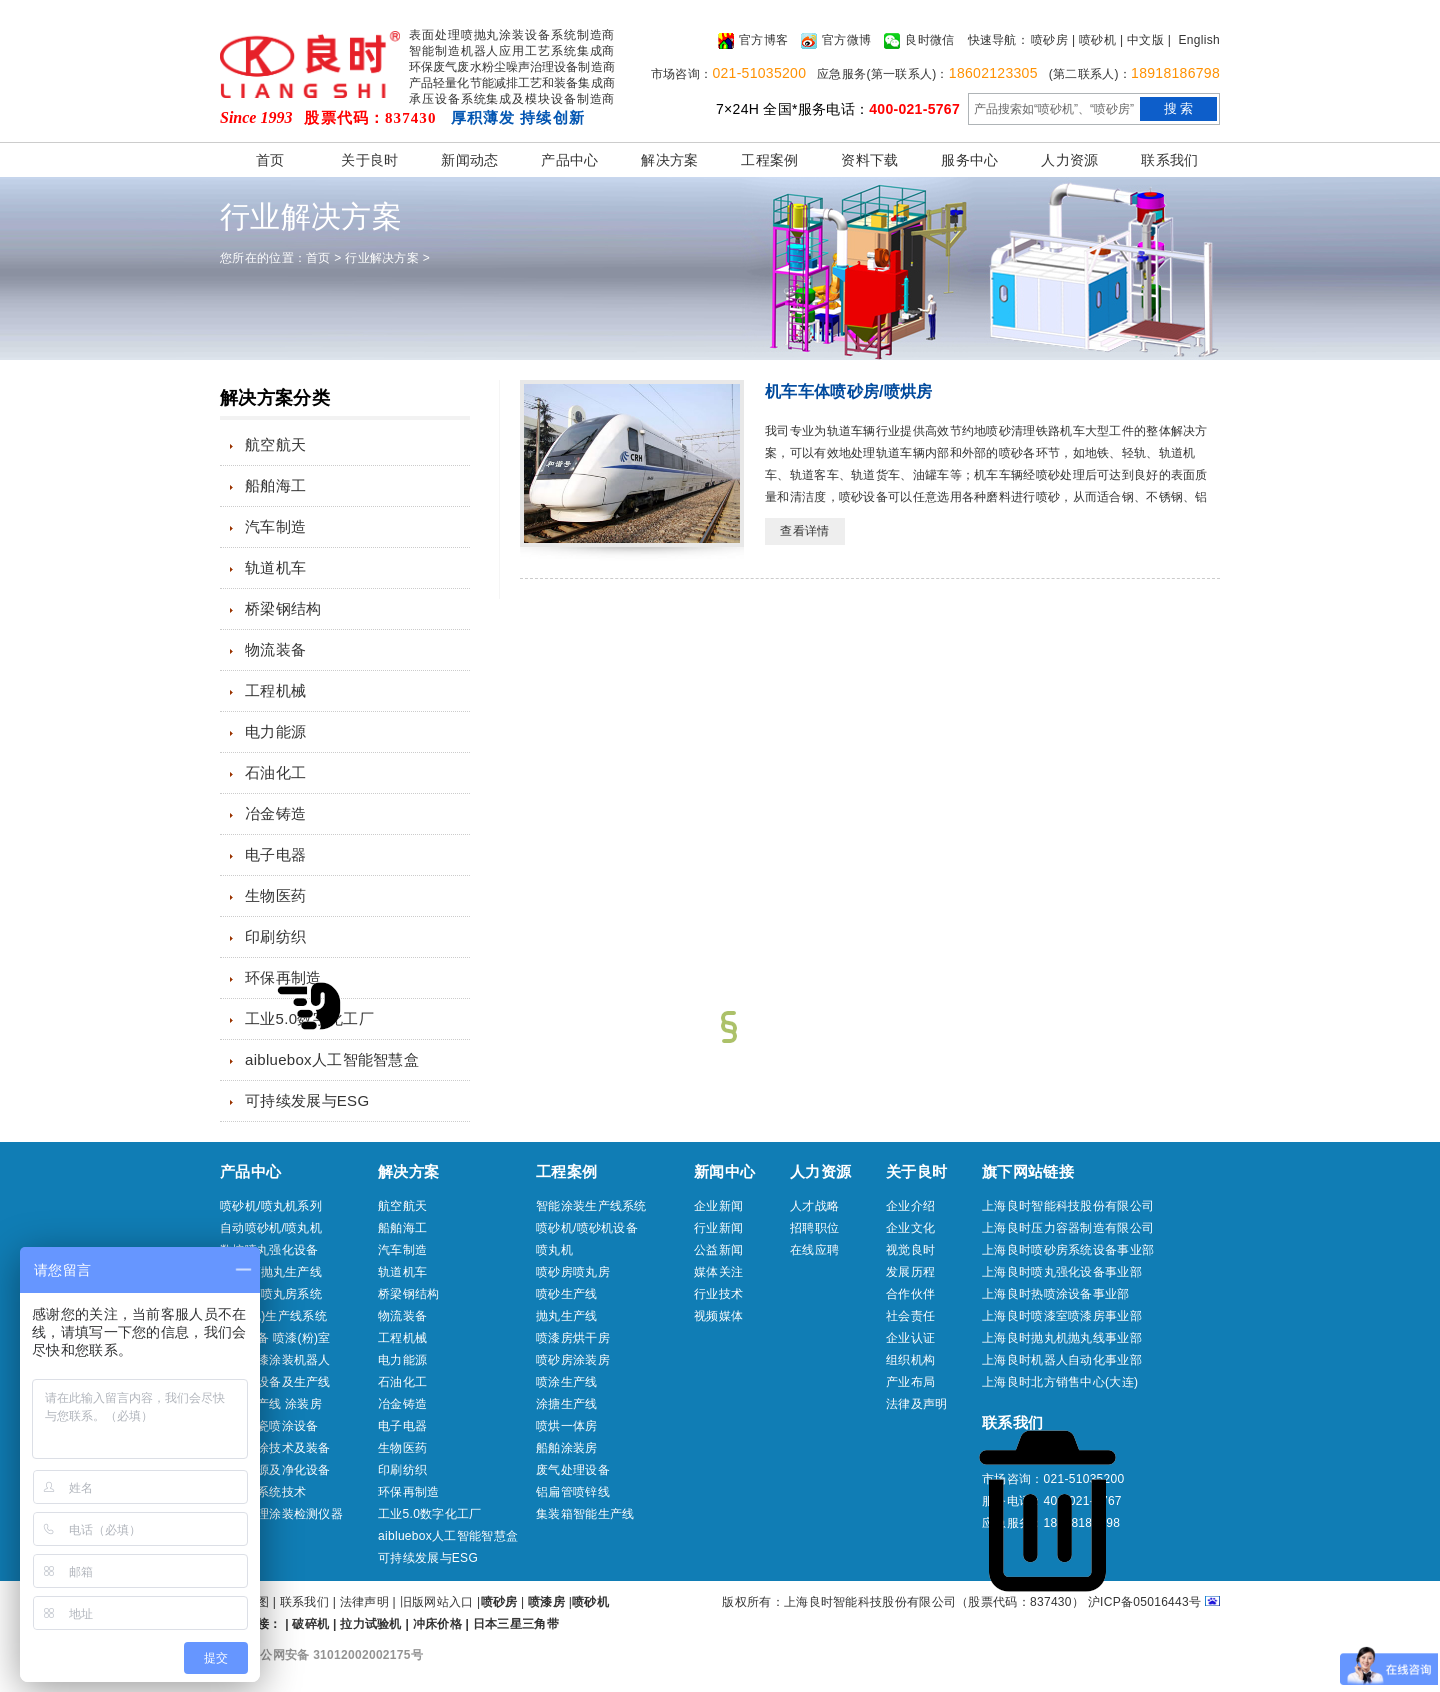 Image resolution: width=1440 pixels, height=1692 pixels. Describe the element at coordinates (309, 1006) in the screenshot. I see `go back to the previous screen` at that location.